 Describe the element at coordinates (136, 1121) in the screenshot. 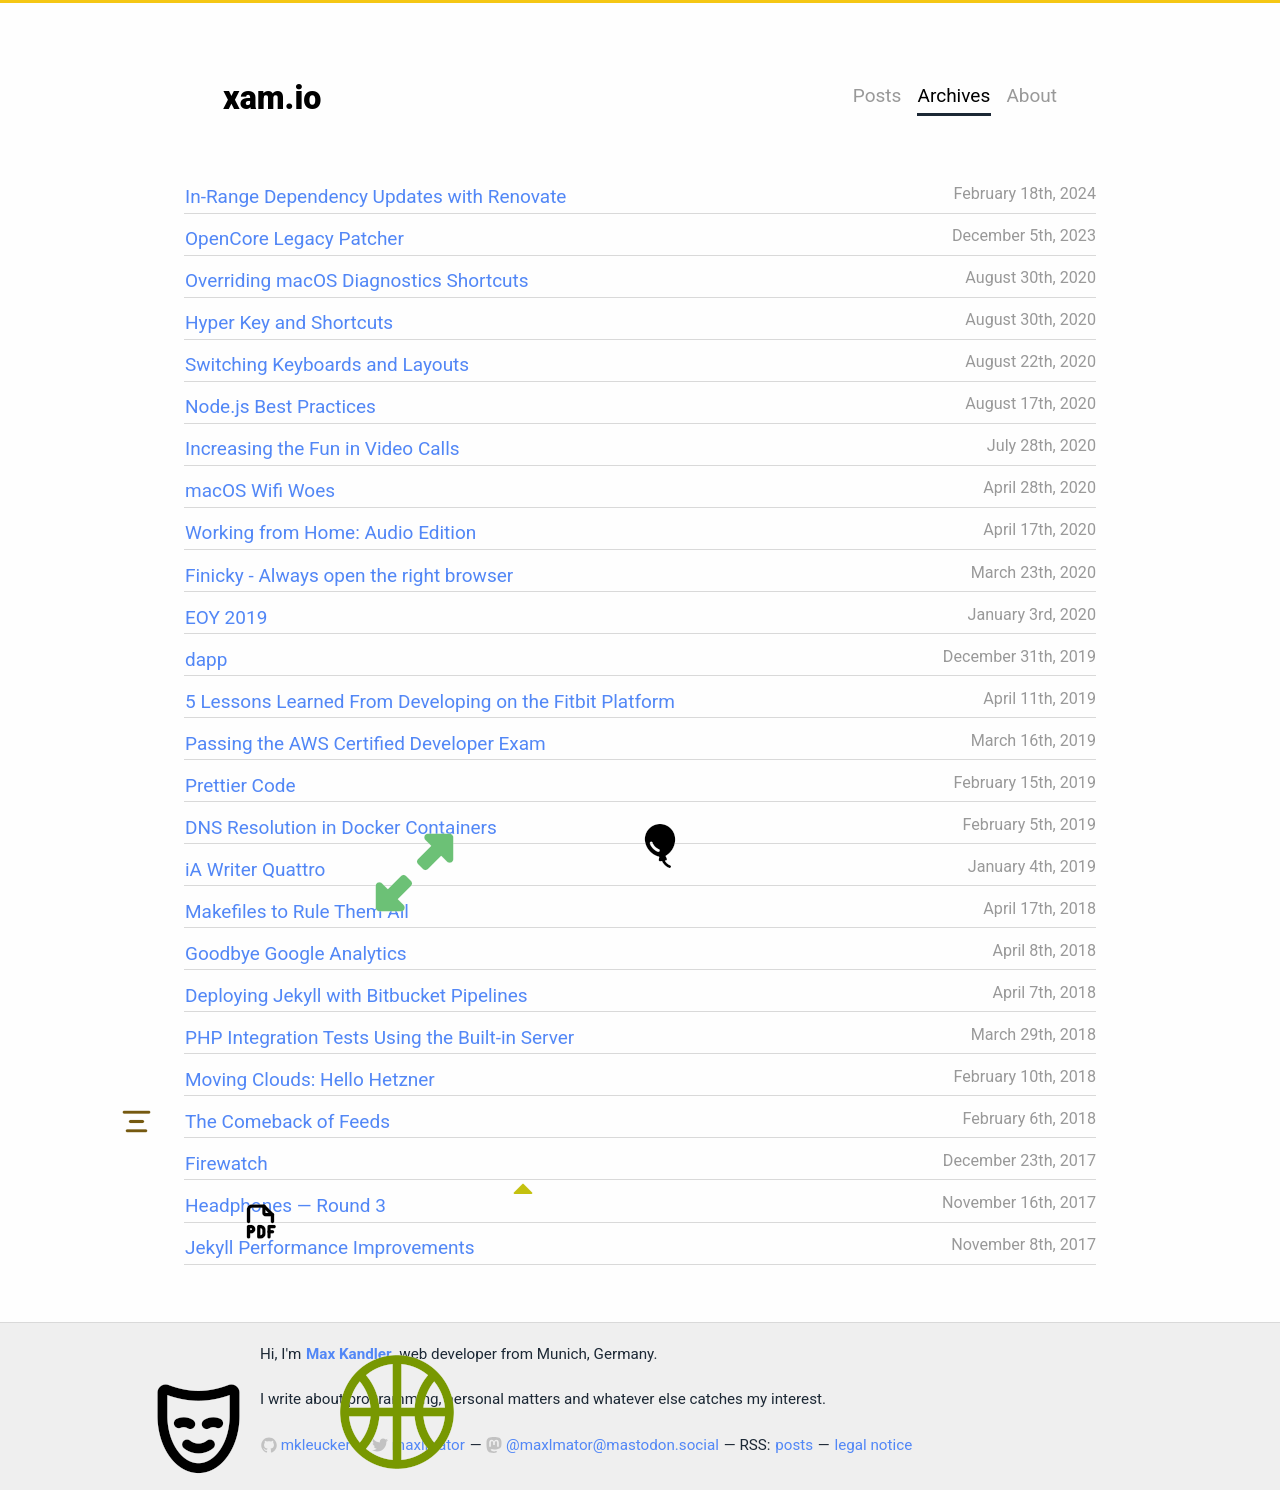

I see `center-align text or content` at that location.